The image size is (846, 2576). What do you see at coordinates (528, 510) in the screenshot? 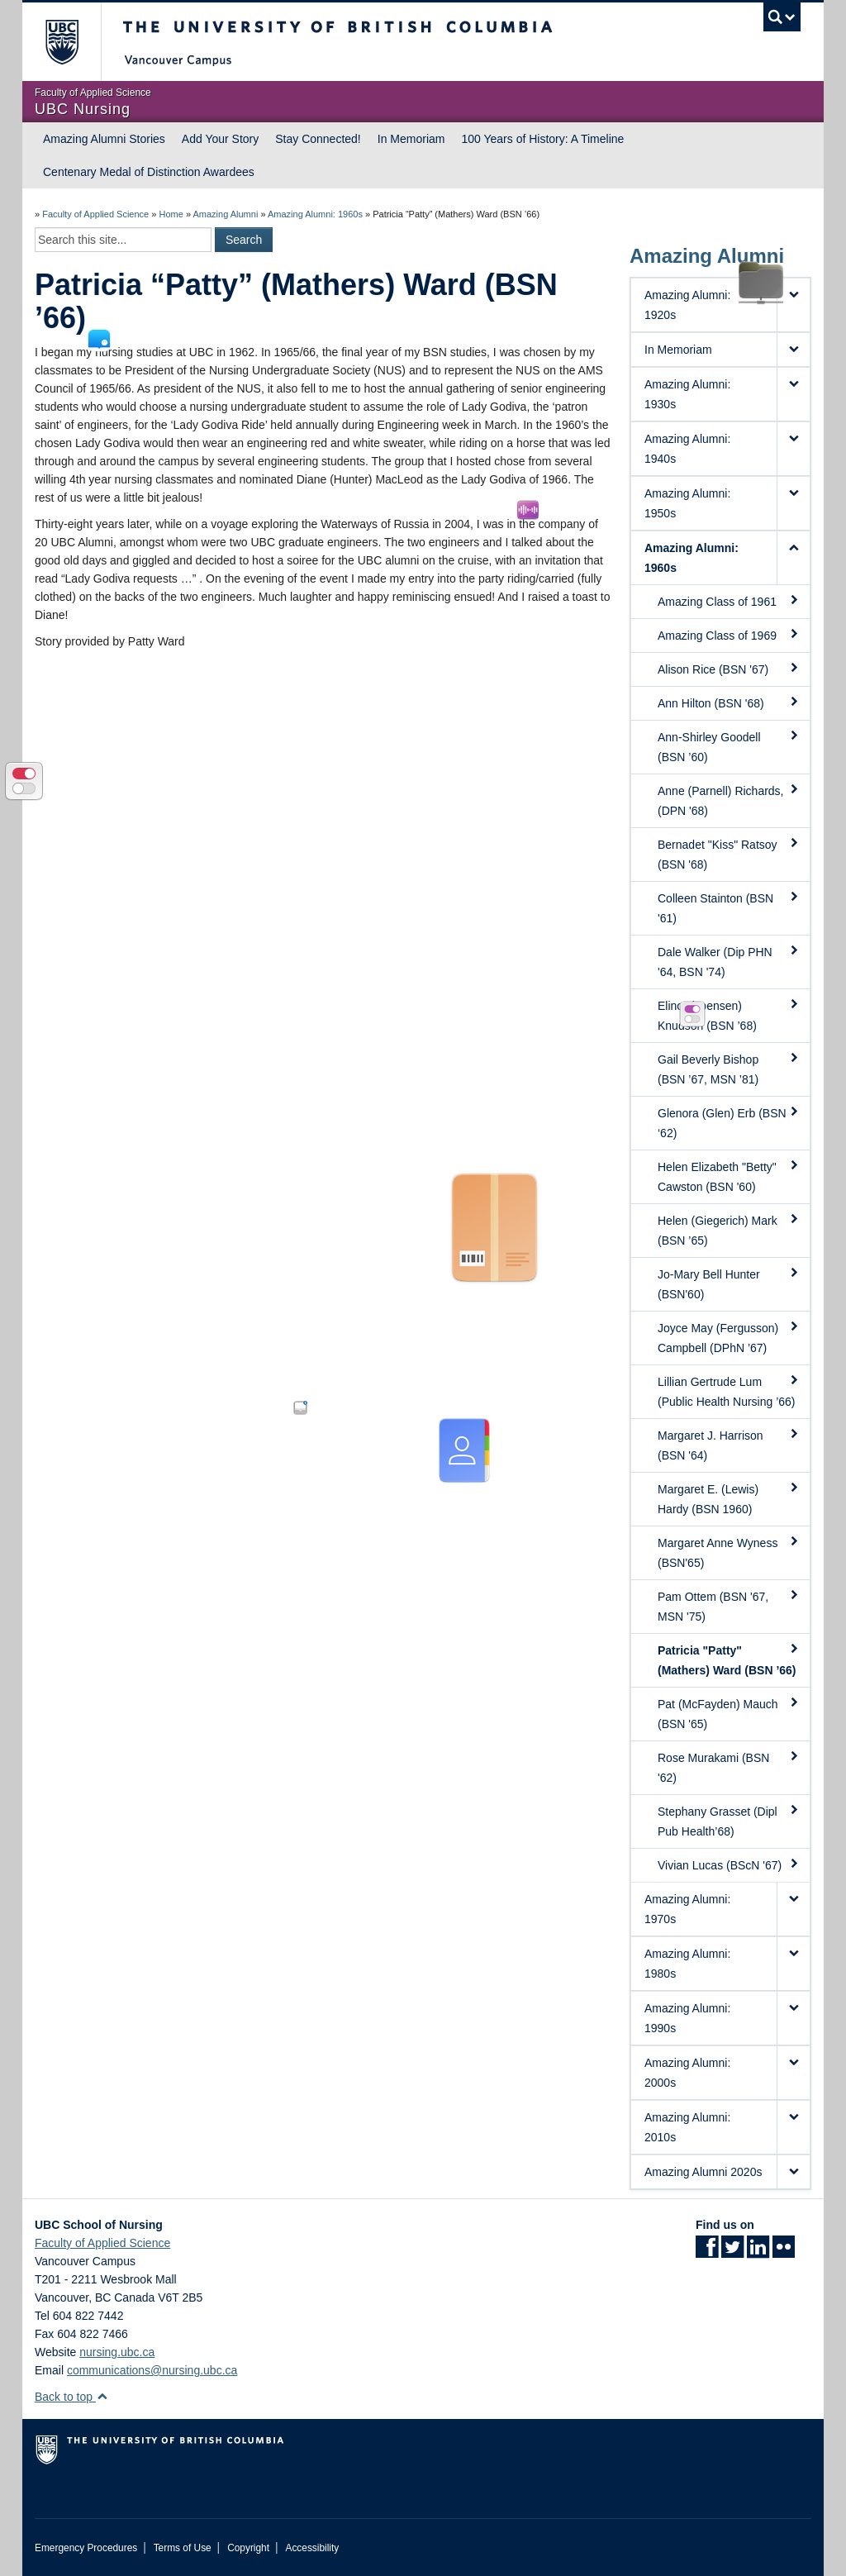
I see `open the audio recorder app` at bounding box center [528, 510].